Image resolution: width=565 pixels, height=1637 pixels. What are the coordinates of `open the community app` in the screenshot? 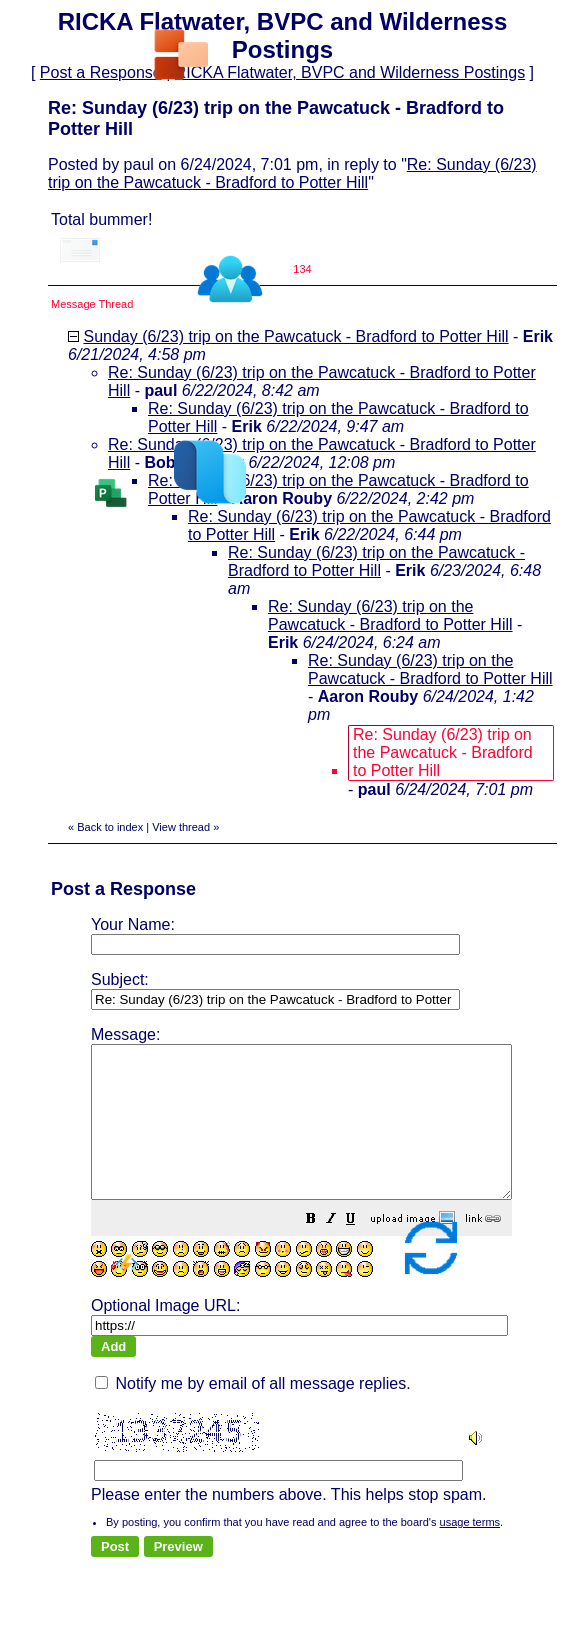 It's located at (230, 279).